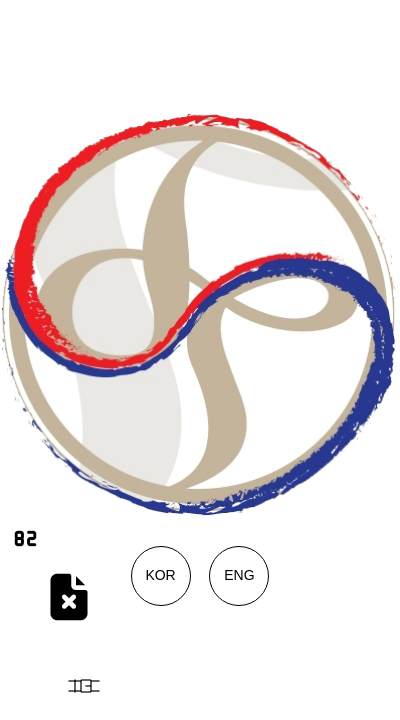 The image size is (400, 720). What do you see at coordinates (69, 597) in the screenshot?
I see `delete or remove a file` at bounding box center [69, 597].